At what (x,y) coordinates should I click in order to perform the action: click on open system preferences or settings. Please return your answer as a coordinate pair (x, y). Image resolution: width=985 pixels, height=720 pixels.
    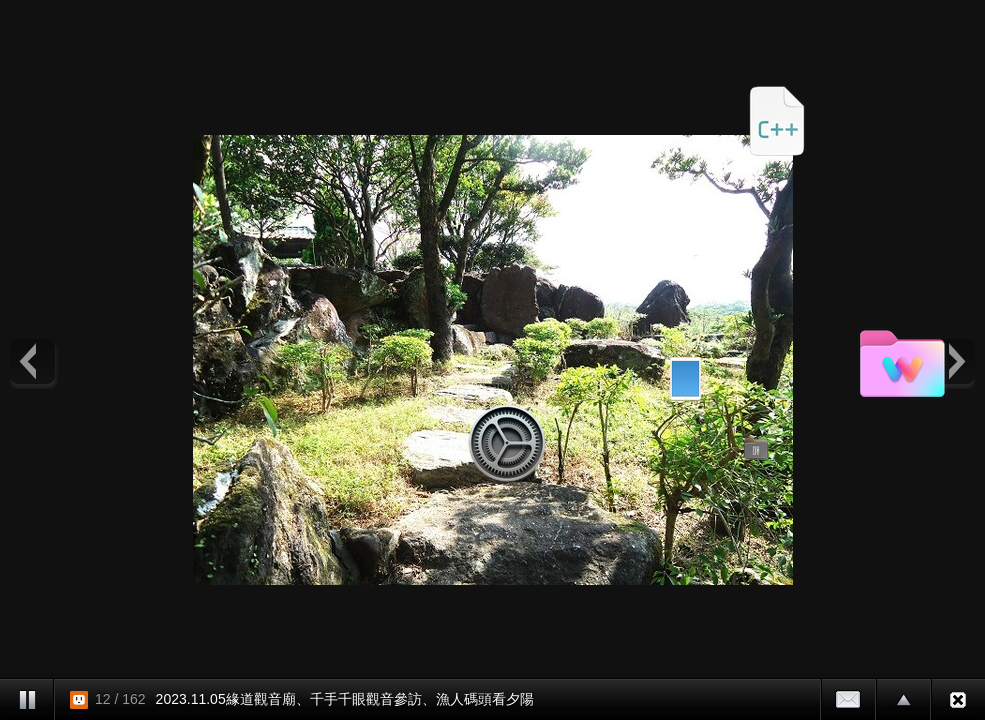
    Looking at the image, I should click on (507, 443).